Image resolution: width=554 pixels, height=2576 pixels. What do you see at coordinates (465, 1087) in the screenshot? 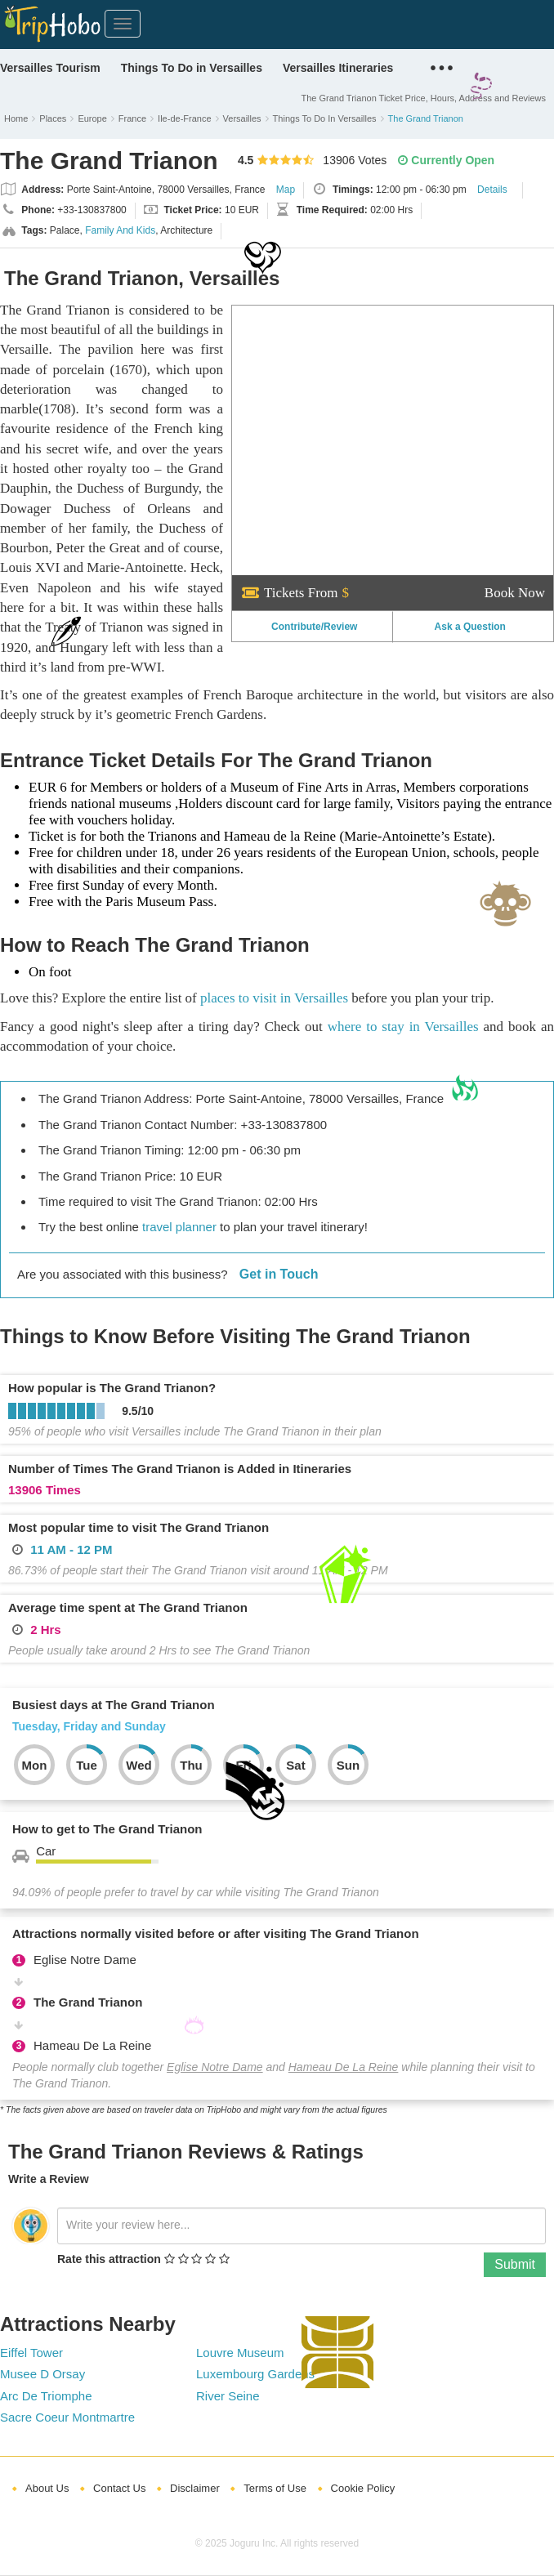
I see `indicates a hot or trending item` at bounding box center [465, 1087].